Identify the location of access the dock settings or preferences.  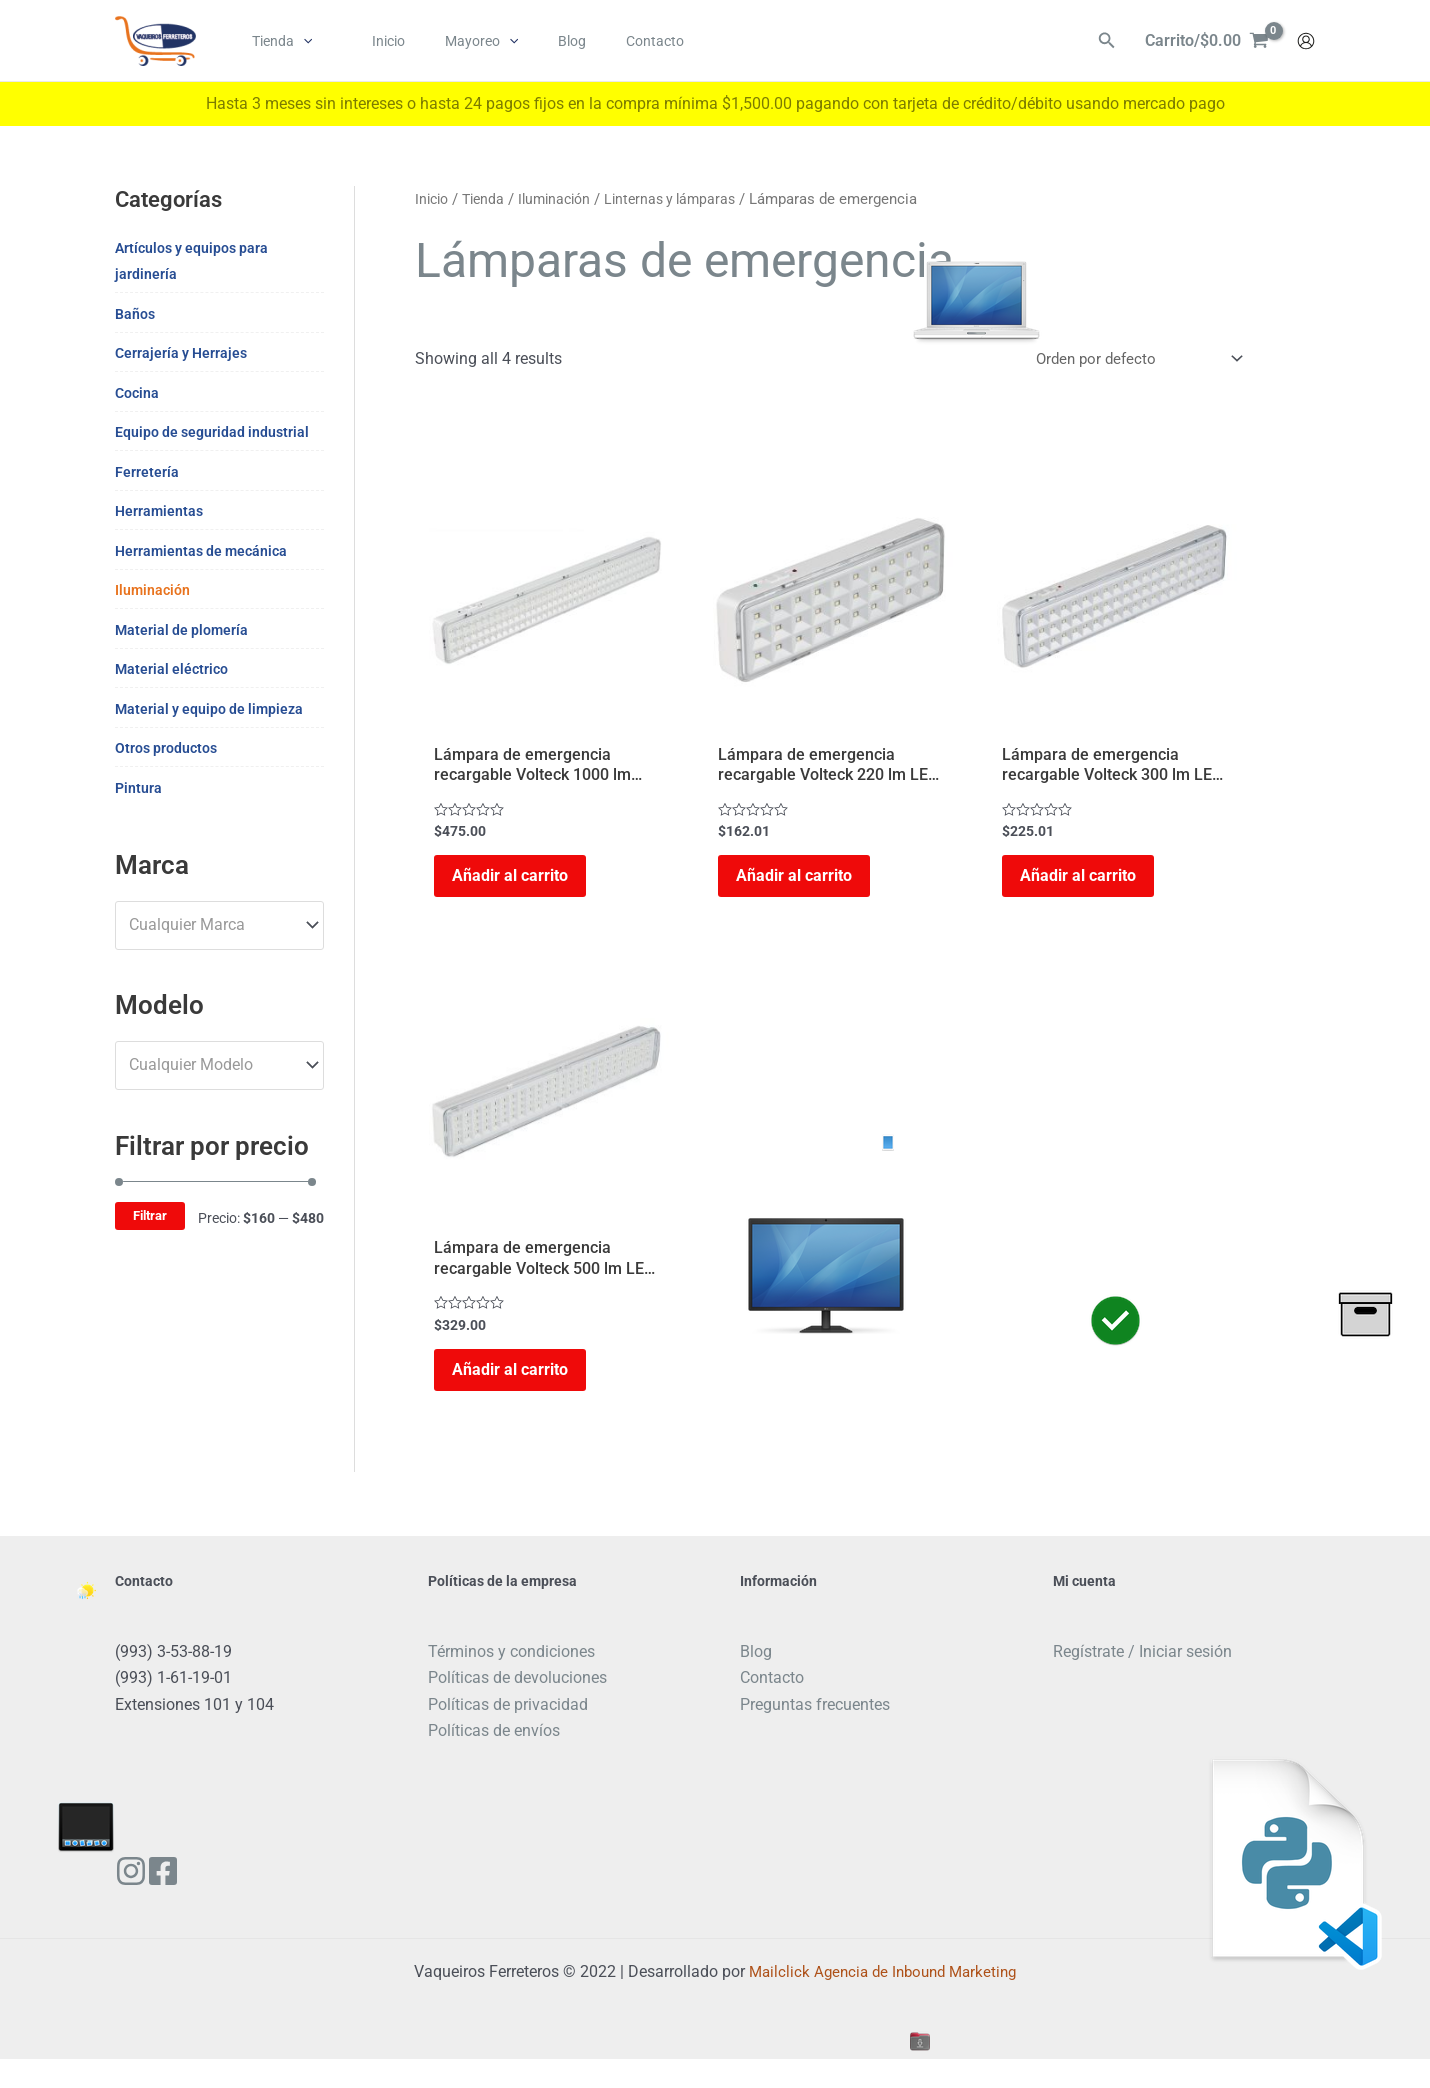
(86, 1827).